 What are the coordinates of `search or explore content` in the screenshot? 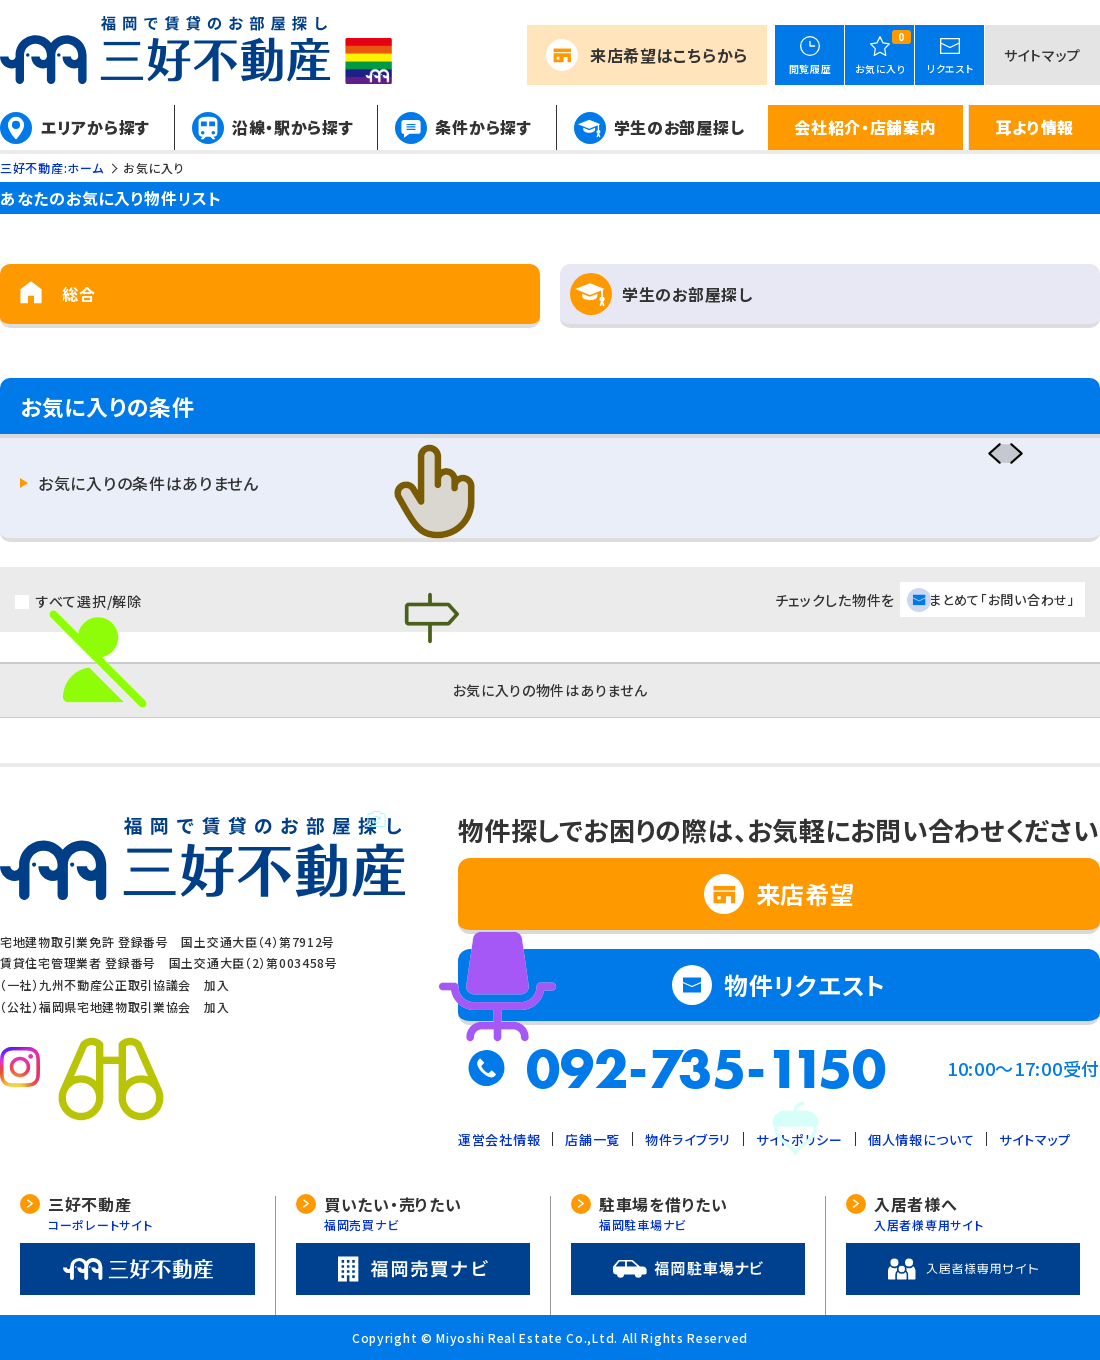 It's located at (111, 1079).